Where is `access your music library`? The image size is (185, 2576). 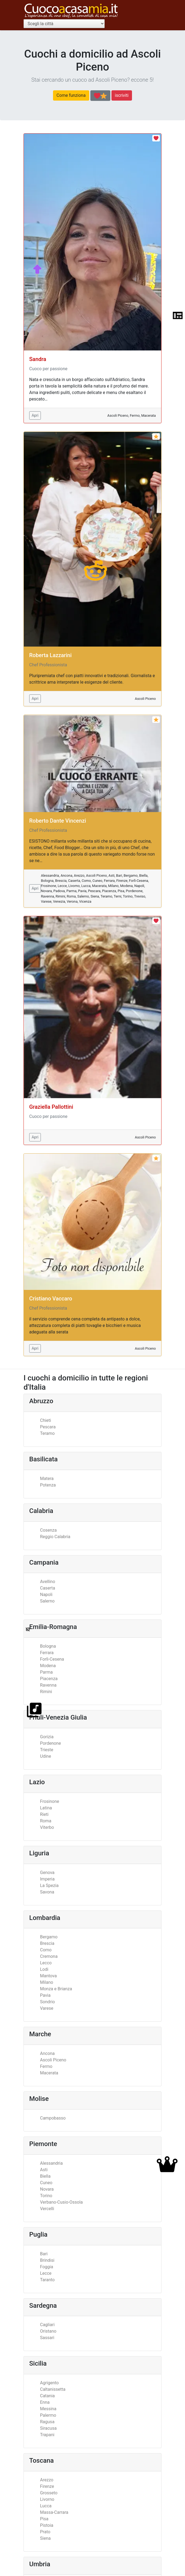
access your music library is located at coordinates (34, 1710).